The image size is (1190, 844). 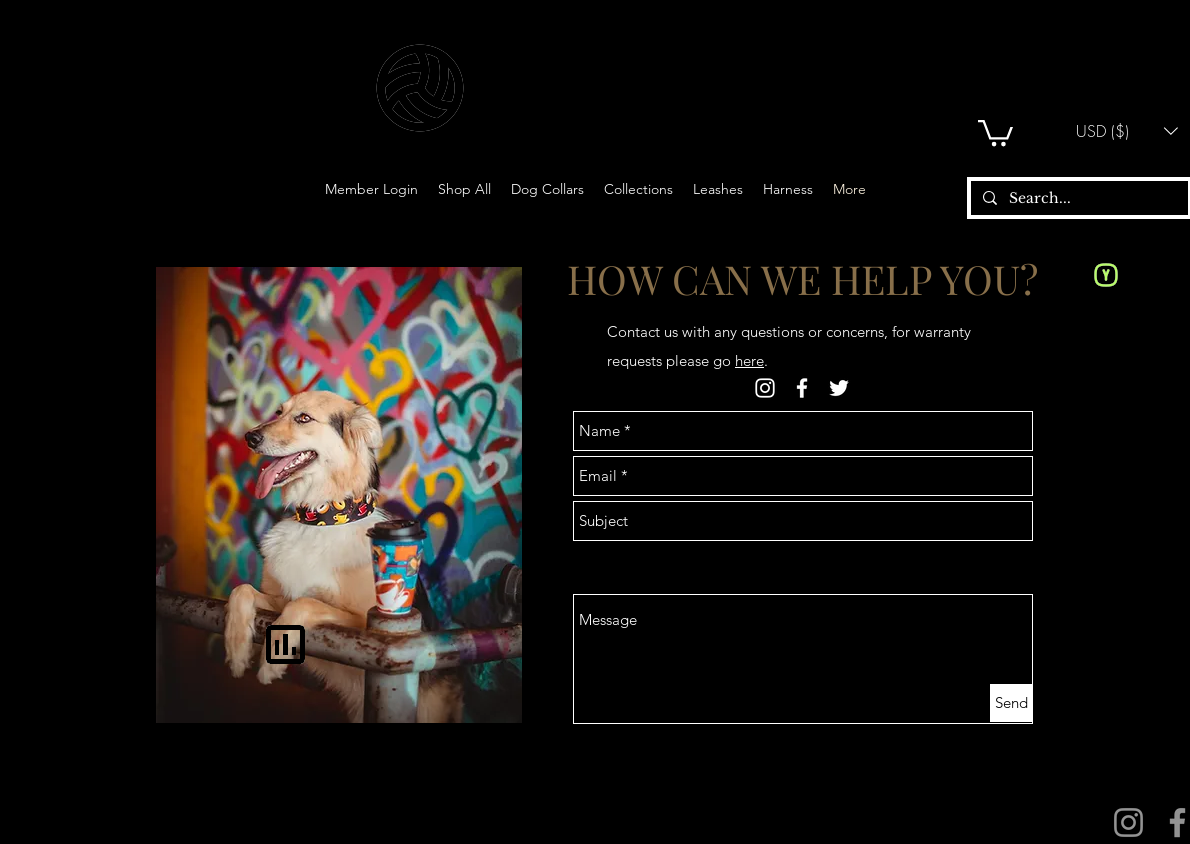 What do you see at coordinates (420, 88) in the screenshot?
I see `access volleyball or beach sports content` at bounding box center [420, 88].